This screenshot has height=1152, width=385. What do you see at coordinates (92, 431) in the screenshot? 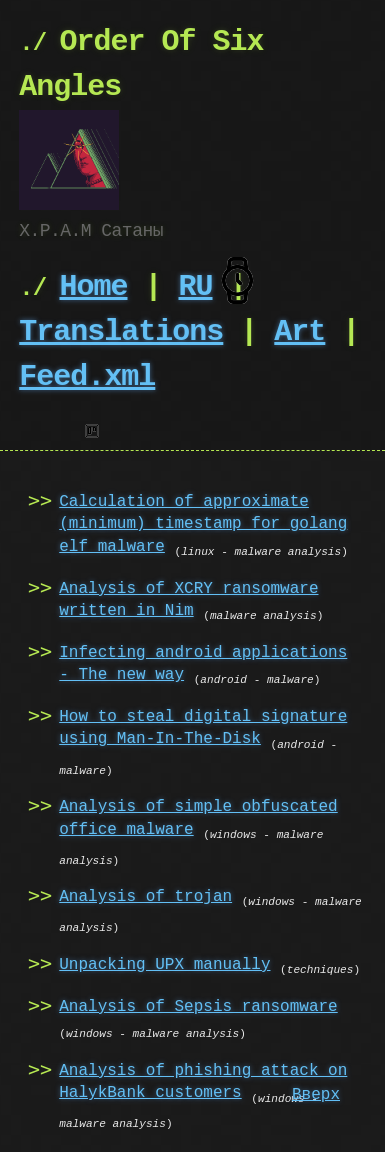
I see `open Trello app` at bounding box center [92, 431].